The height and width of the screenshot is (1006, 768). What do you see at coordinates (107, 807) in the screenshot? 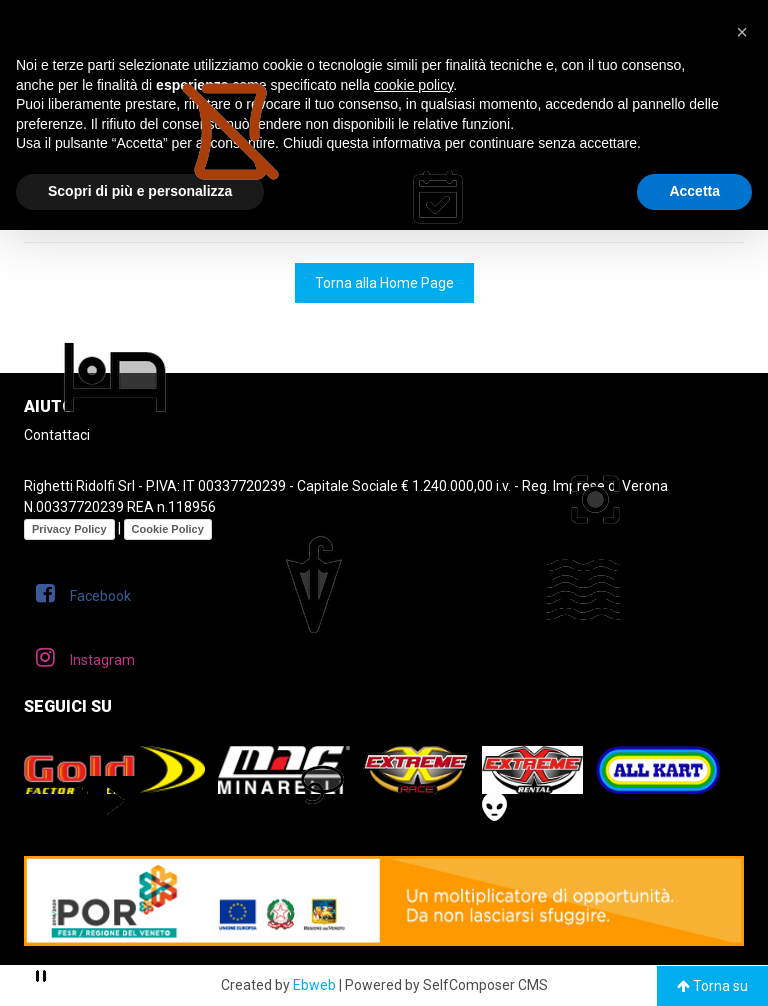
I see `access your video library` at bounding box center [107, 807].